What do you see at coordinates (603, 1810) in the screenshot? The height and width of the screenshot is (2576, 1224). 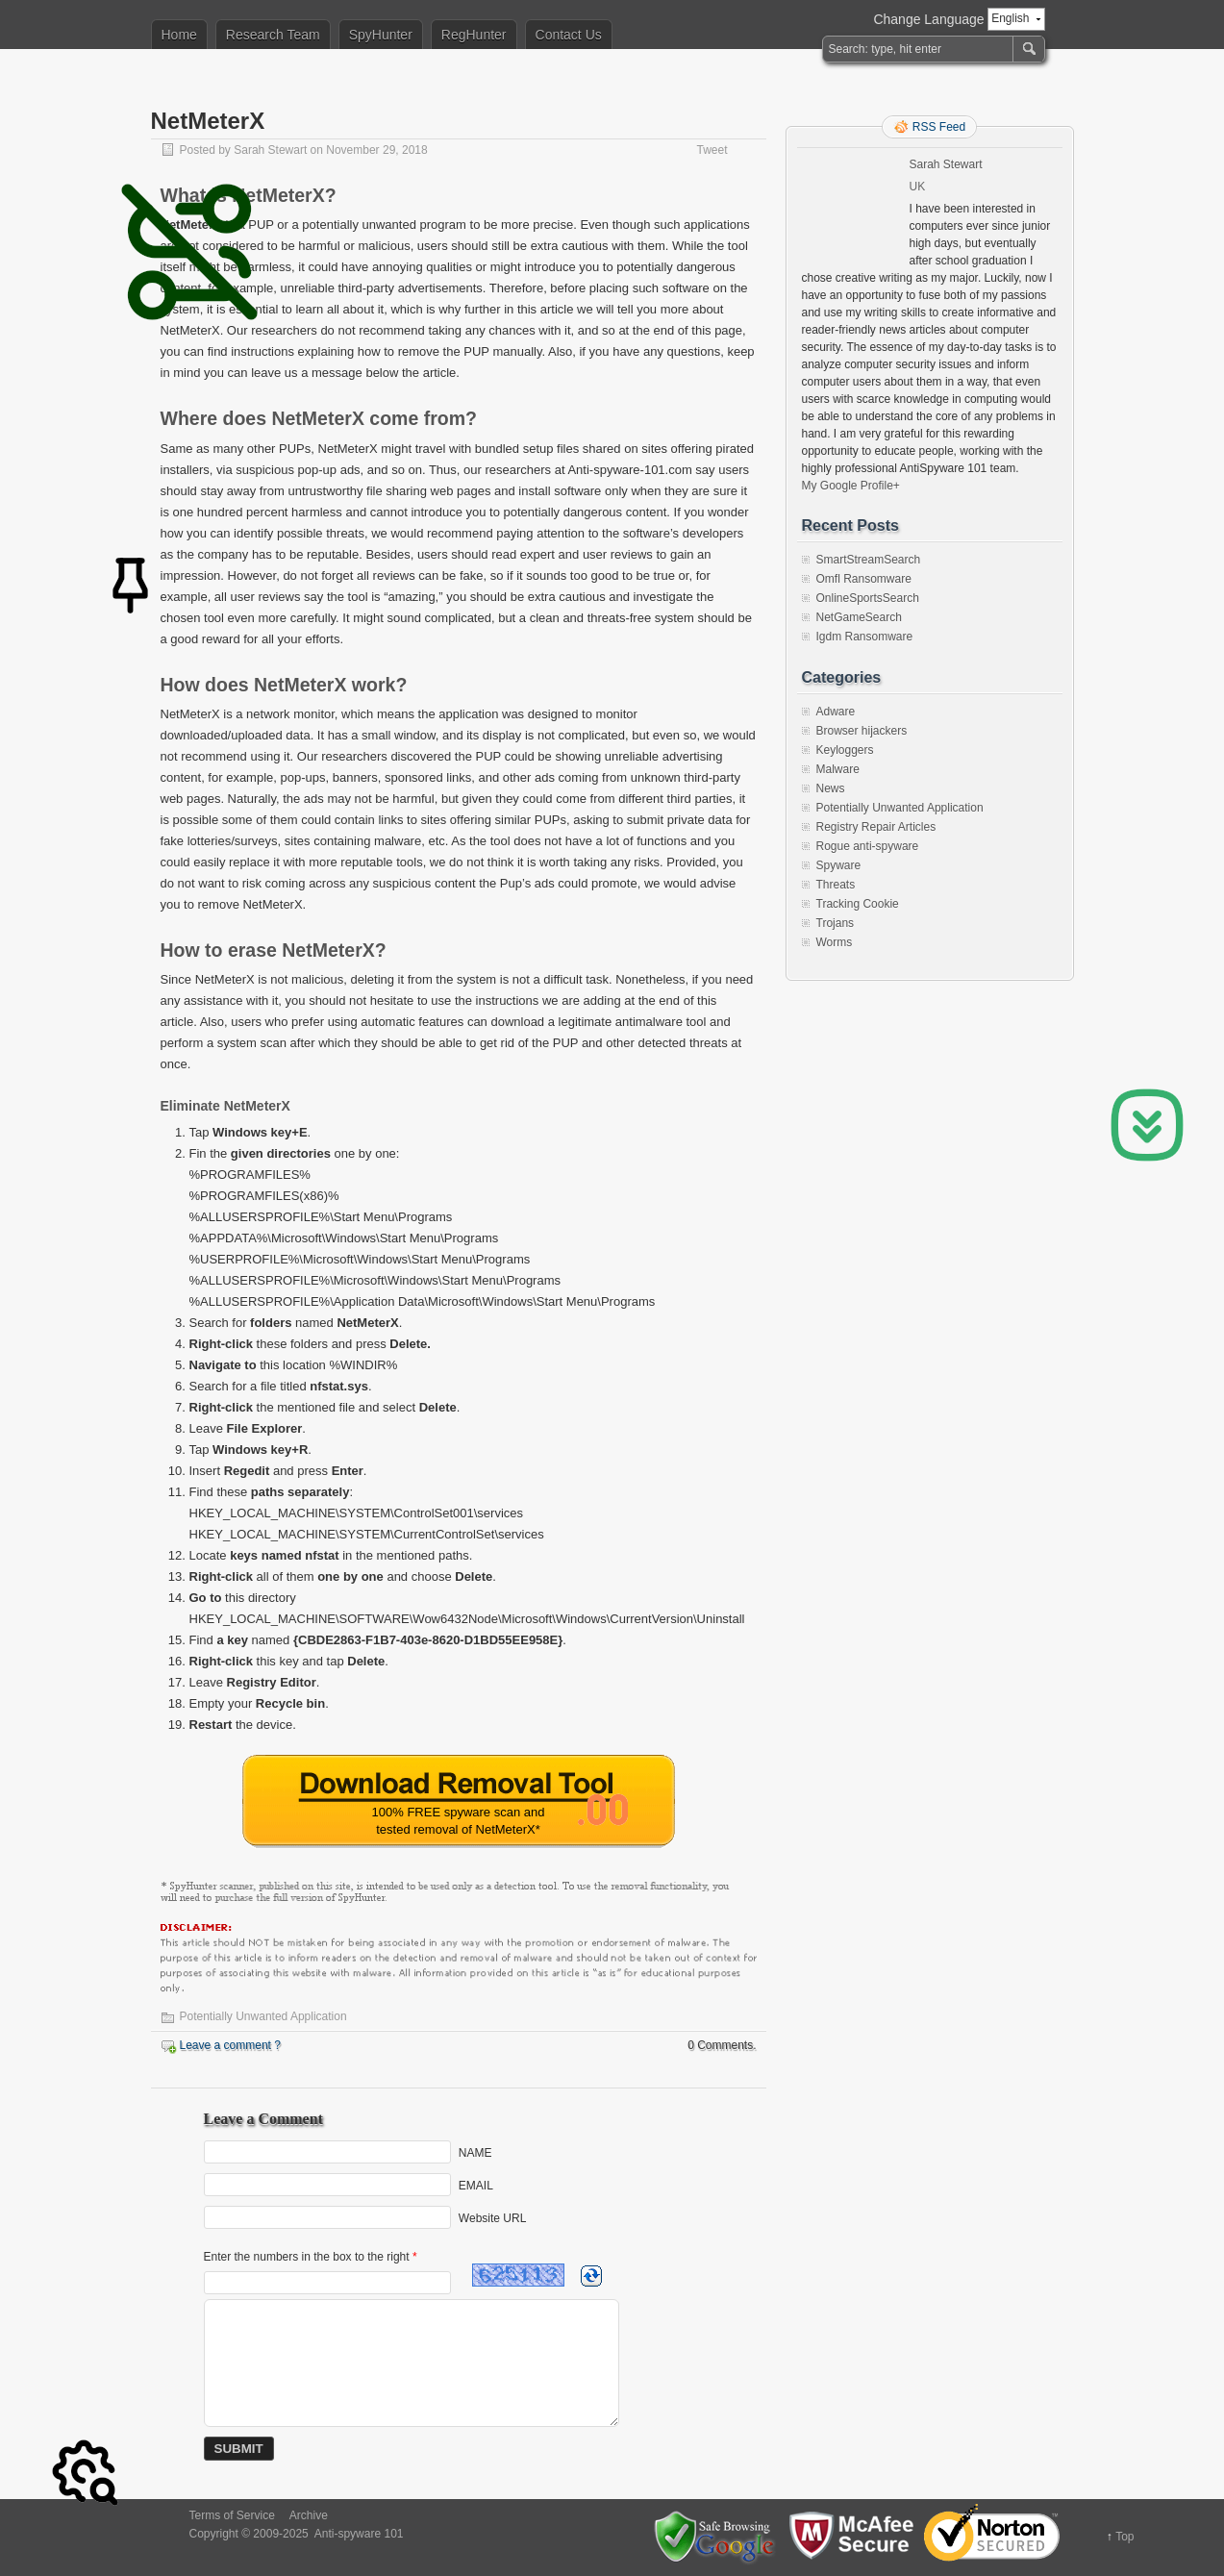 I see `toggle decimal number formatting` at bounding box center [603, 1810].